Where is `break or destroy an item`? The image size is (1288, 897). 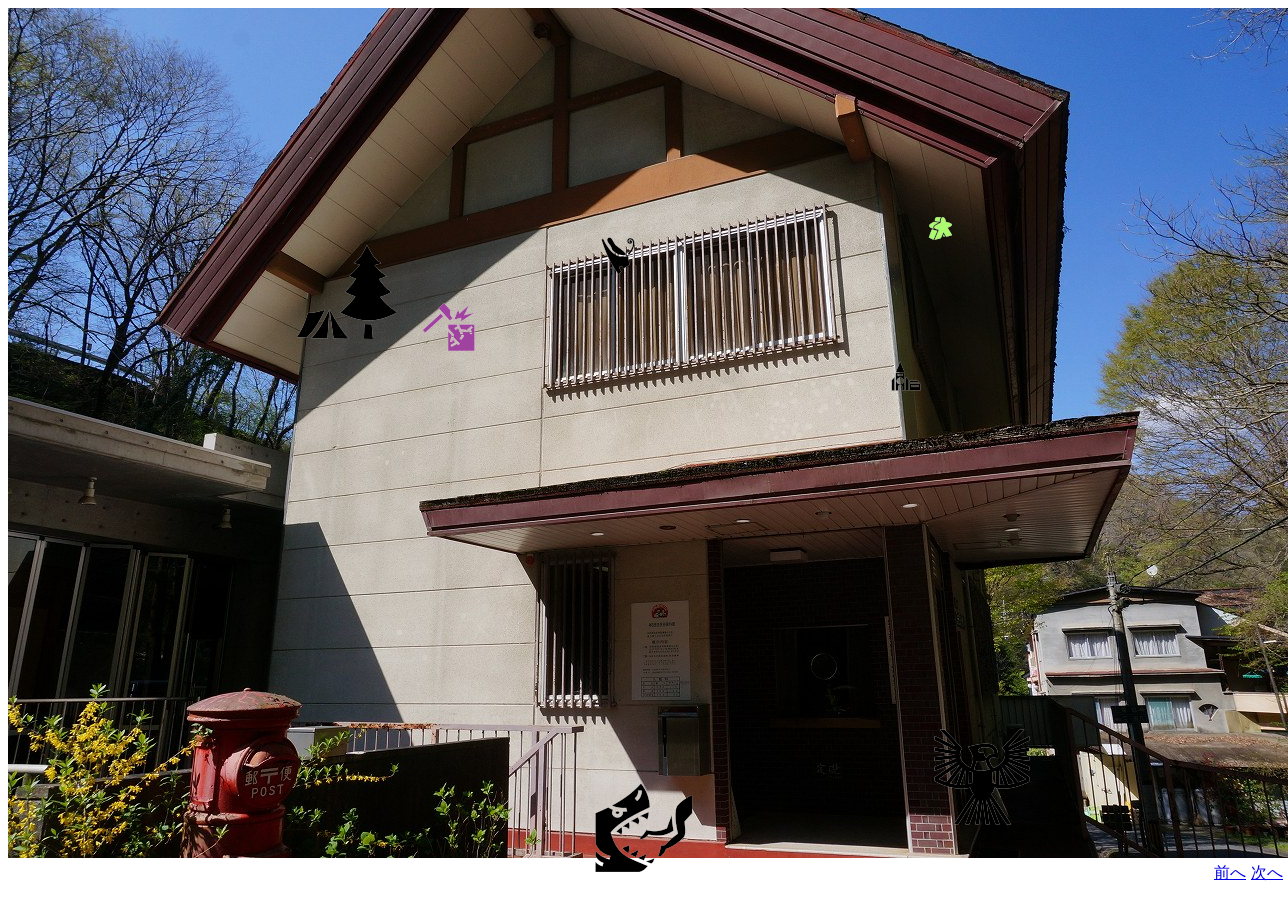 break or destroy an item is located at coordinates (448, 324).